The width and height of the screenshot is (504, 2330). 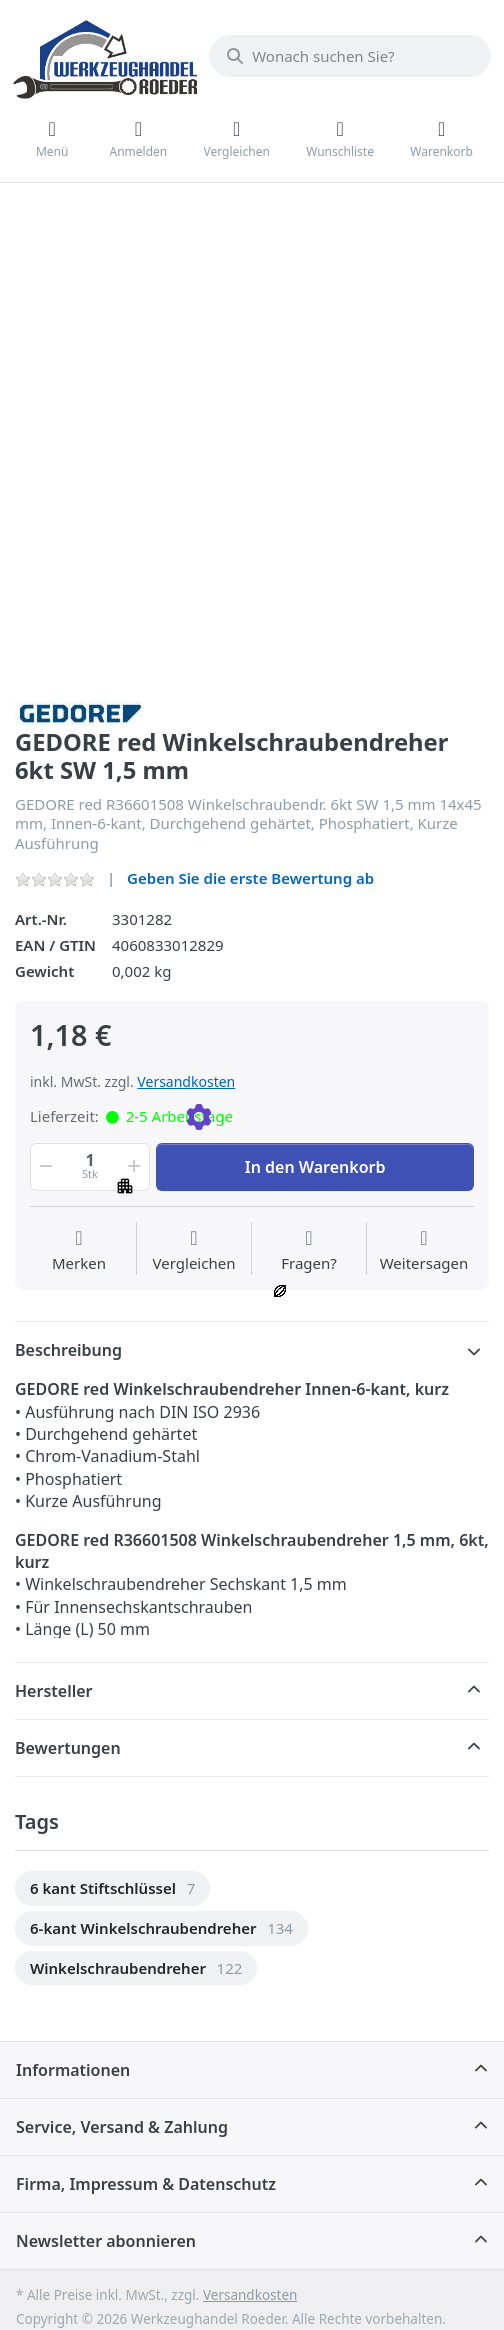 I want to click on view apartment listings, so click(x=125, y=1186).